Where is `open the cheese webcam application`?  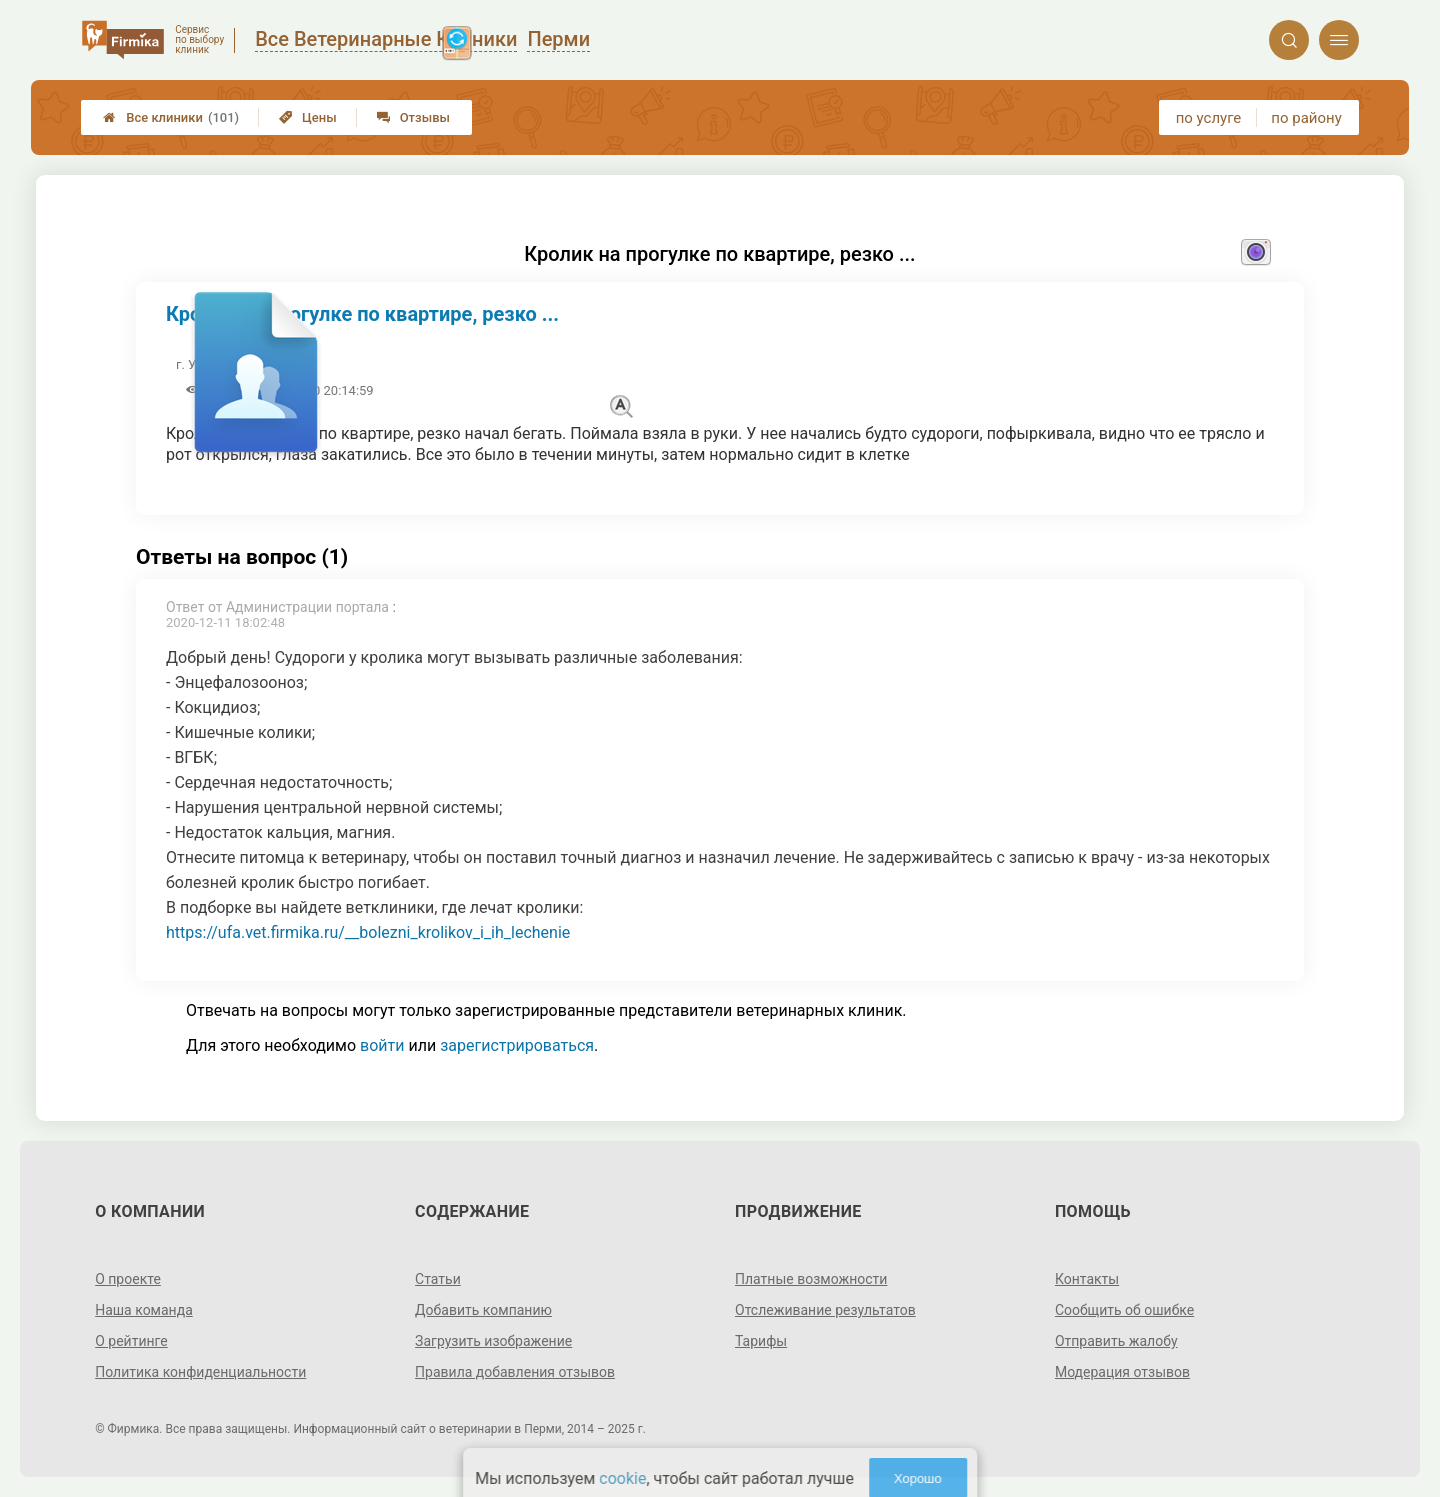
open the cheese webcam application is located at coordinates (1256, 252).